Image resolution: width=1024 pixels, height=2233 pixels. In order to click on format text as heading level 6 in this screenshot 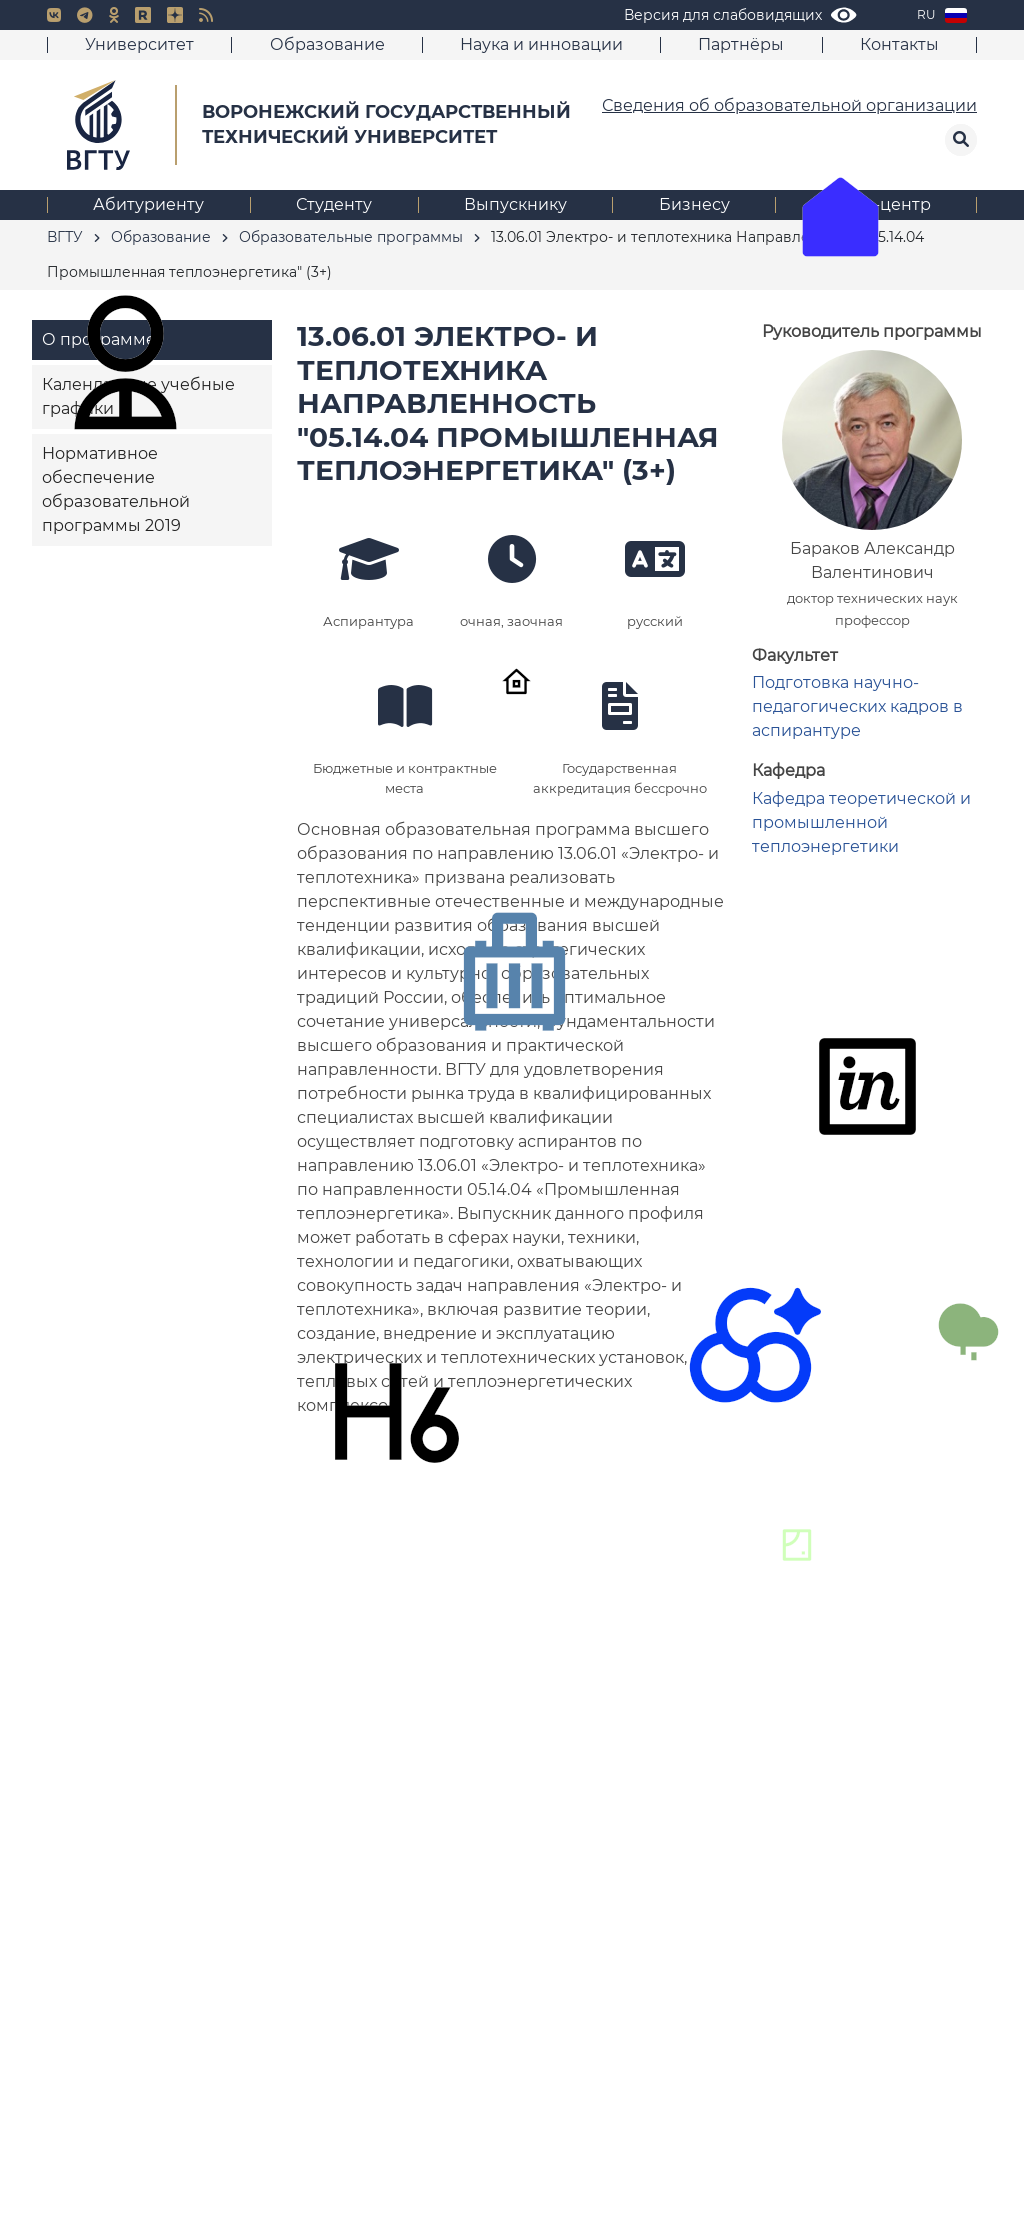, I will do `click(395, 1411)`.